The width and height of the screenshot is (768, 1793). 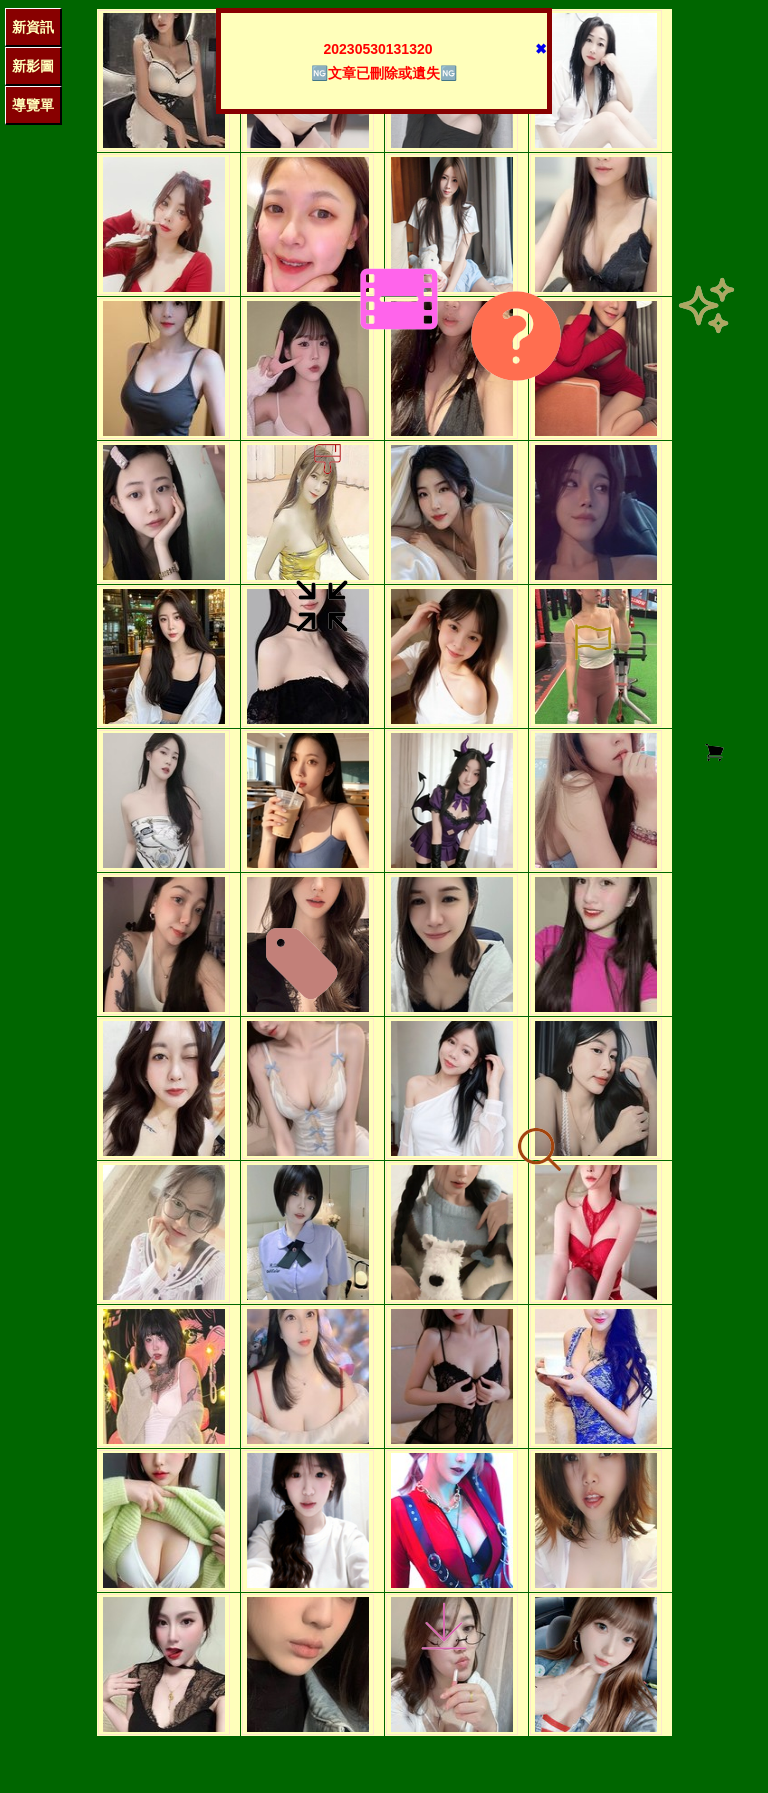 I want to click on access help or support, so click(x=516, y=336).